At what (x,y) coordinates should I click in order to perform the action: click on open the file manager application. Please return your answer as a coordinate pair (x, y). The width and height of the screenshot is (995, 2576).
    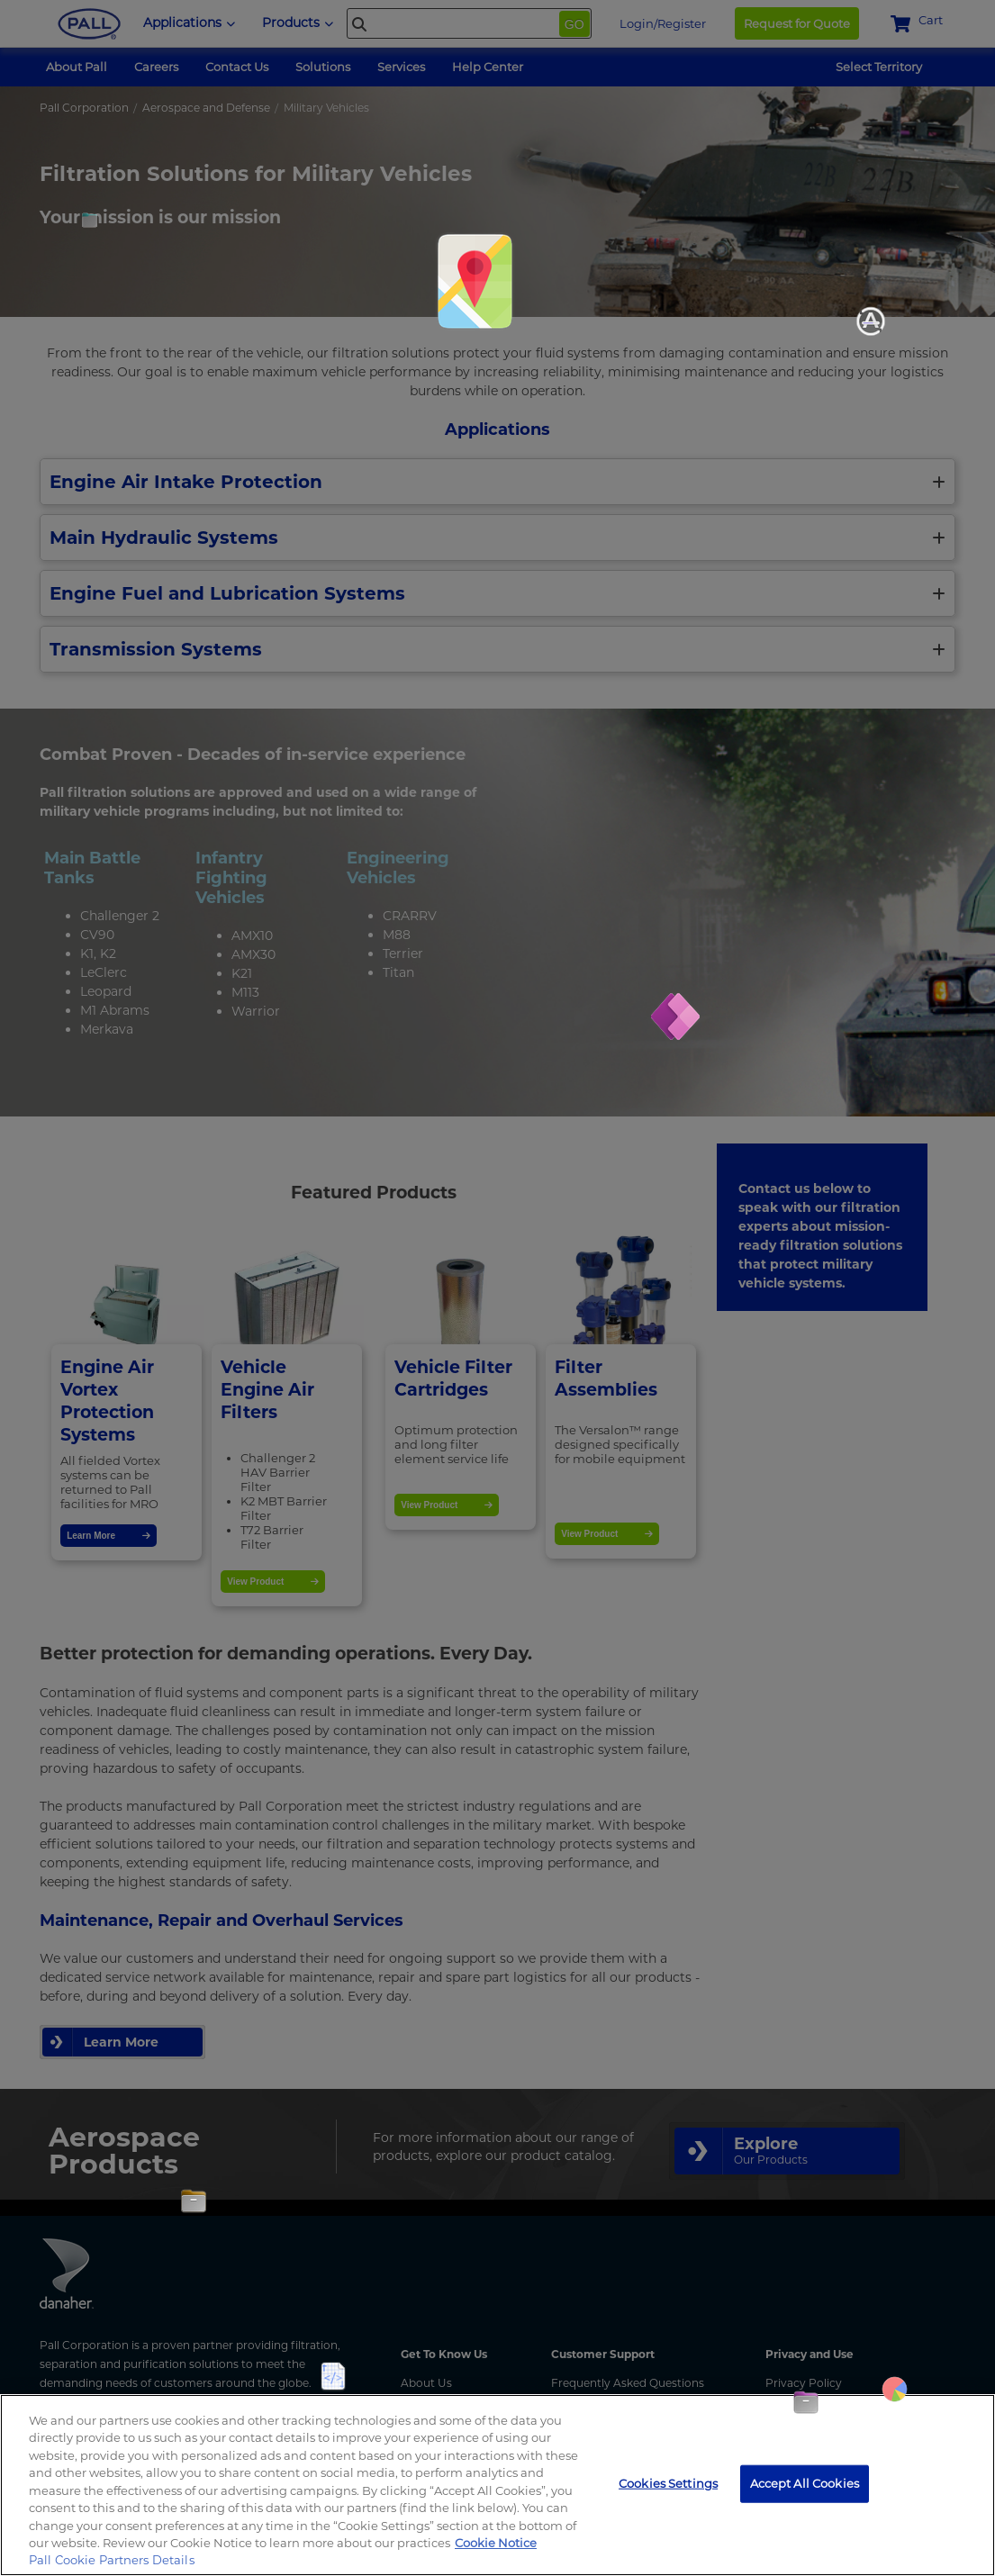
    Looking at the image, I should click on (194, 2201).